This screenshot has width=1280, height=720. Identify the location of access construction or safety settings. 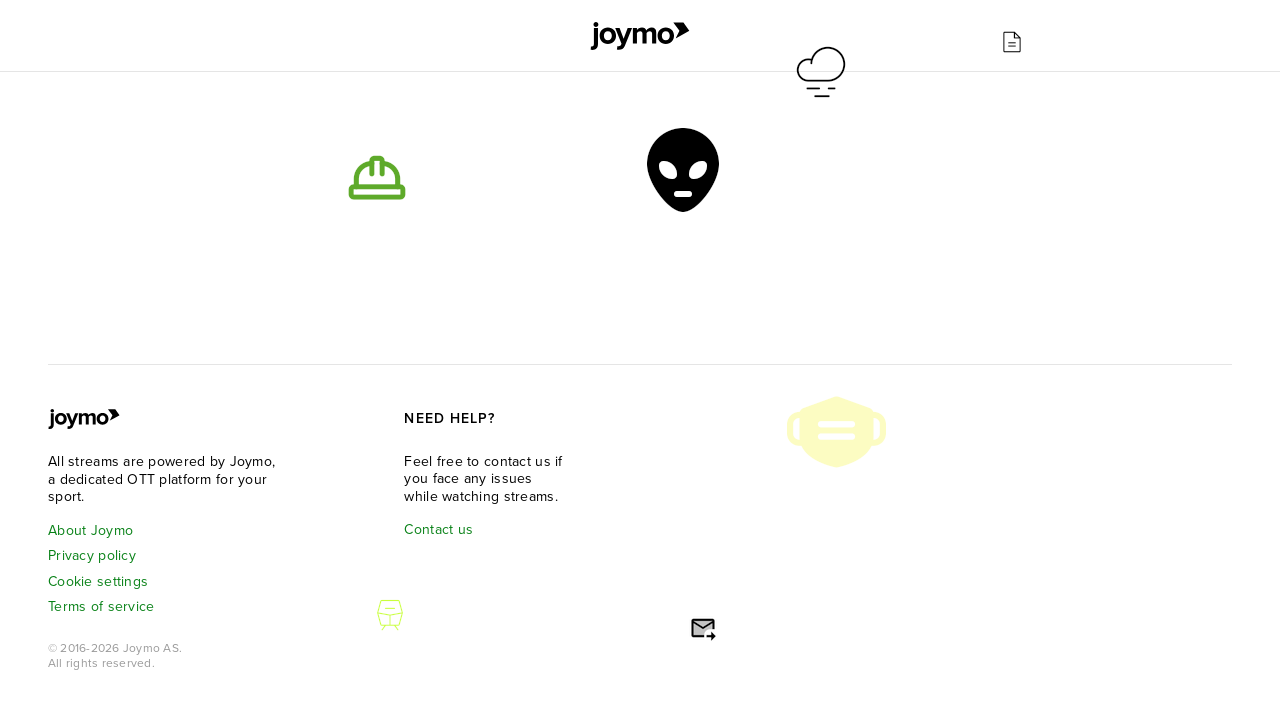
(377, 179).